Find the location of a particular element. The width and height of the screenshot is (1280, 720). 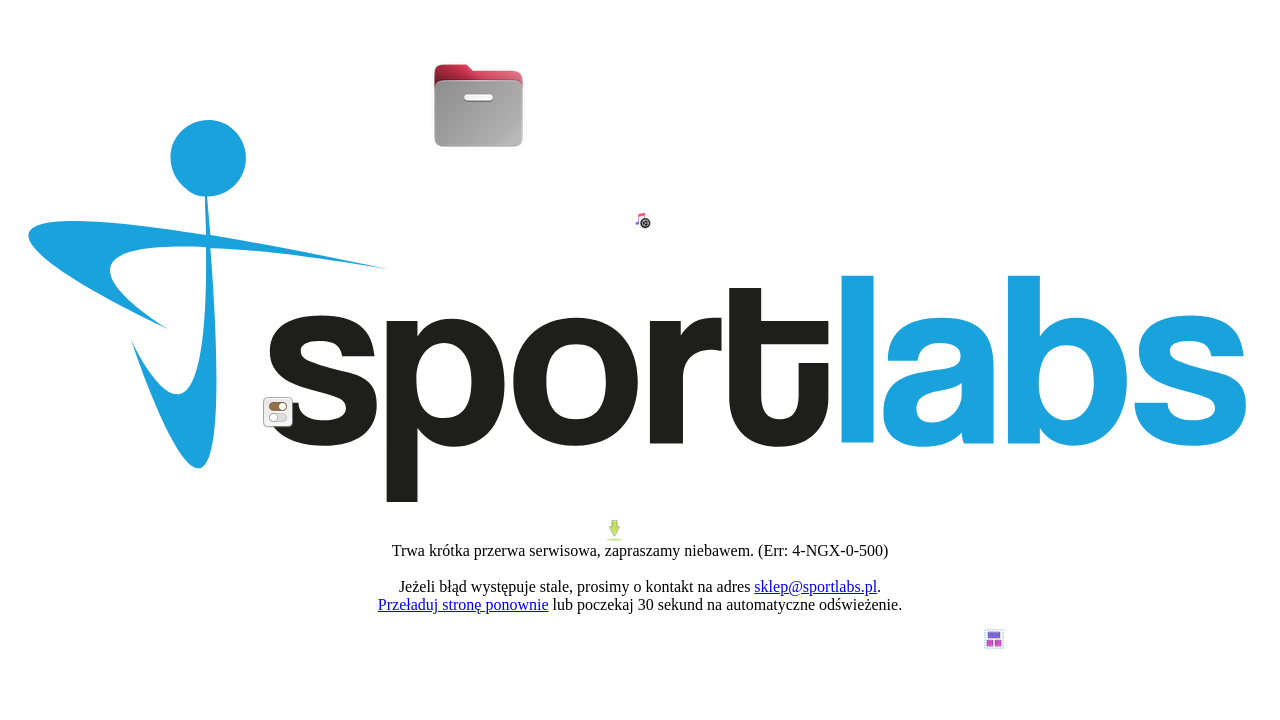

open the file manager application is located at coordinates (478, 105).